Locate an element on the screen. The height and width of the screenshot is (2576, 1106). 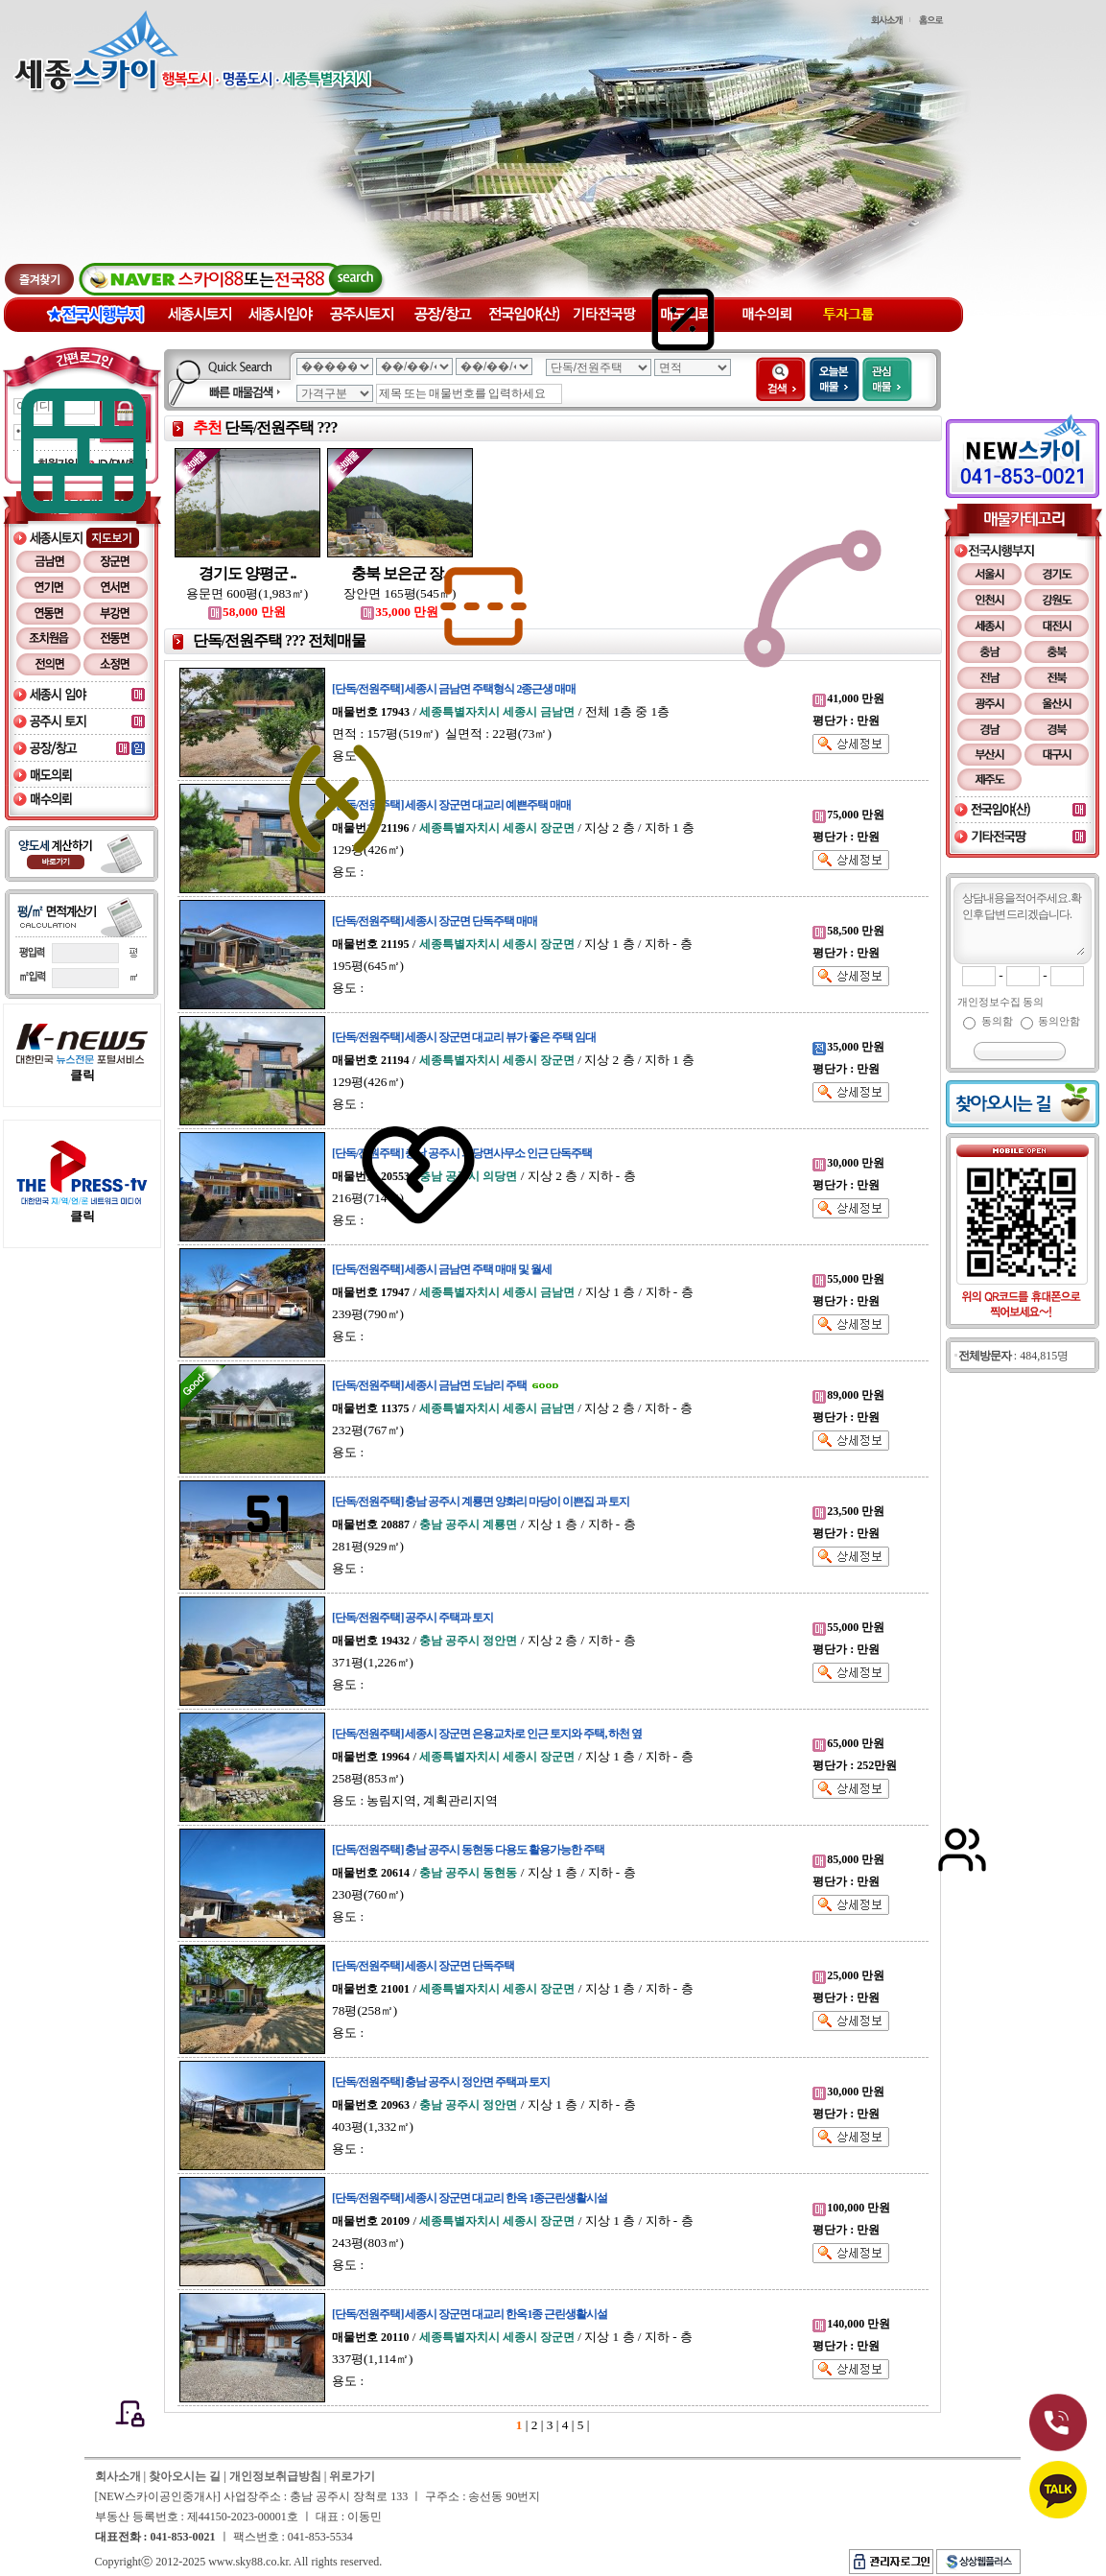
indicates item number 51 in a list or sequence is located at coordinates (270, 1514).